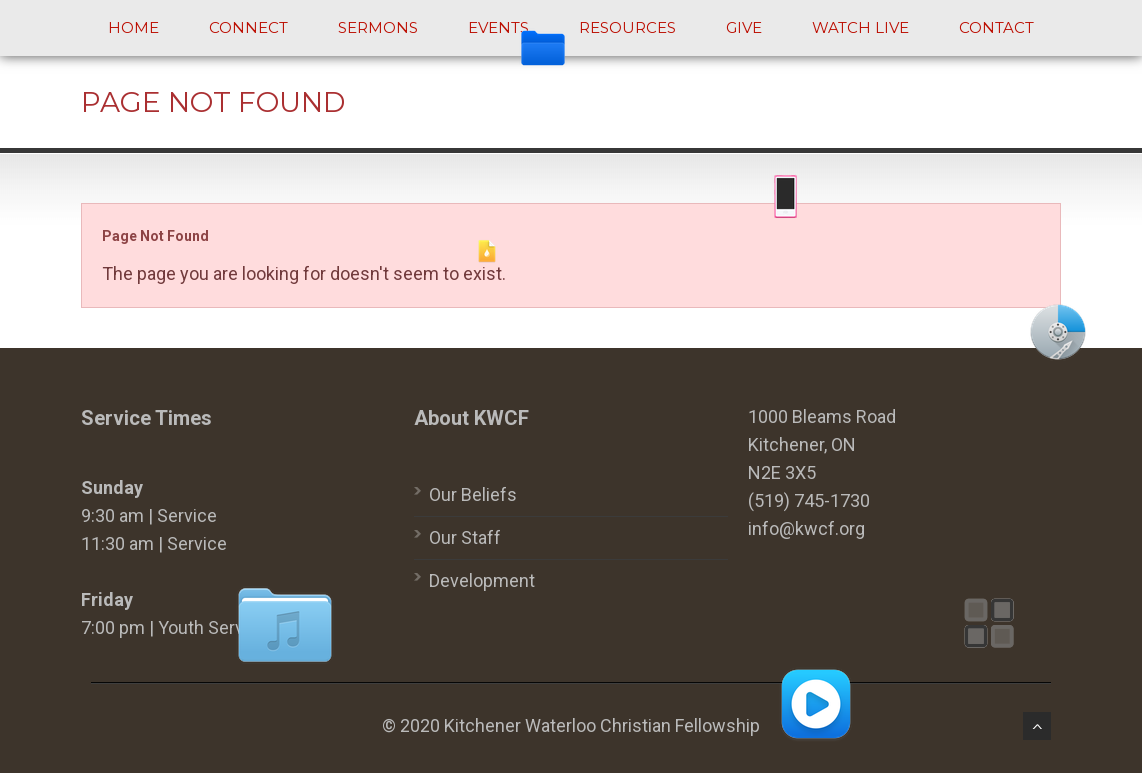 Image resolution: width=1142 pixels, height=773 pixels. Describe the element at coordinates (991, 625) in the screenshot. I see `launch lights off puzzle game` at that location.